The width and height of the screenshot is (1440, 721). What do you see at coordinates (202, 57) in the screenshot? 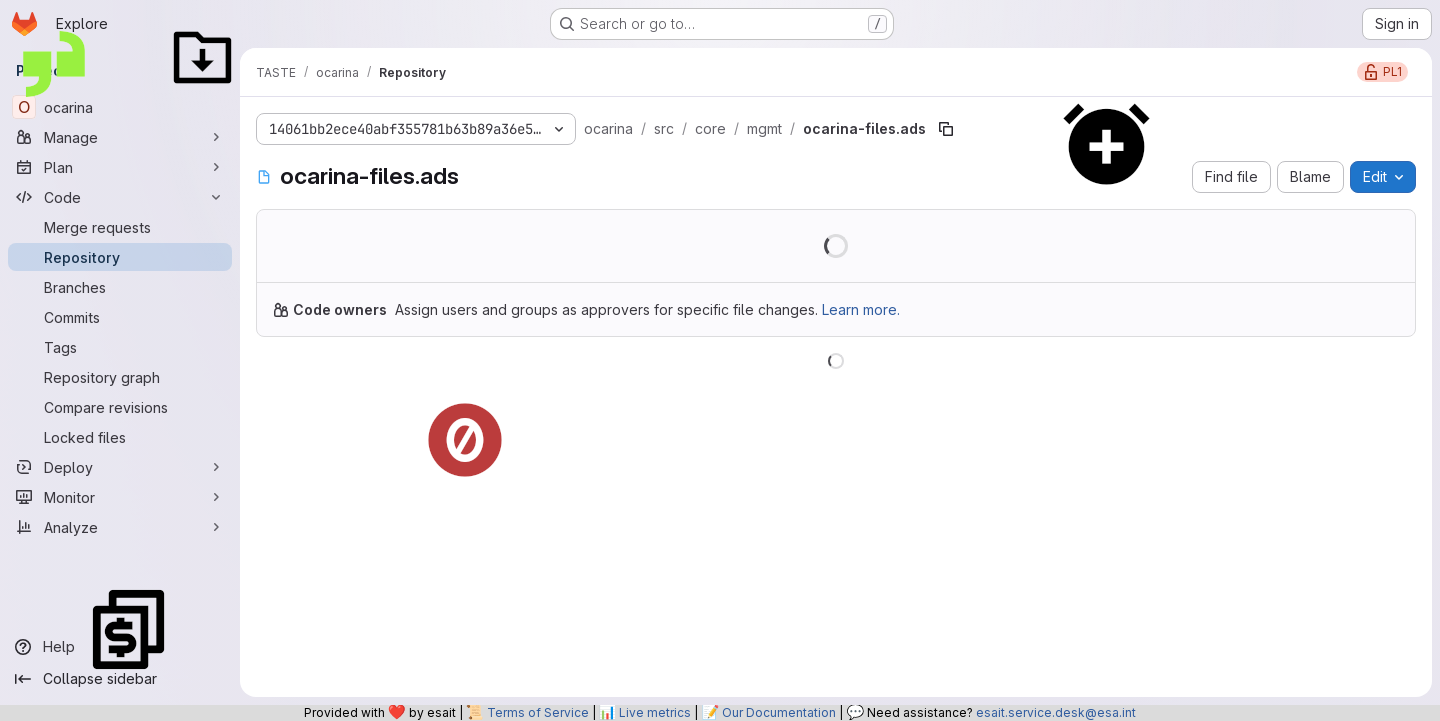
I see `download folder contents` at bounding box center [202, 57].